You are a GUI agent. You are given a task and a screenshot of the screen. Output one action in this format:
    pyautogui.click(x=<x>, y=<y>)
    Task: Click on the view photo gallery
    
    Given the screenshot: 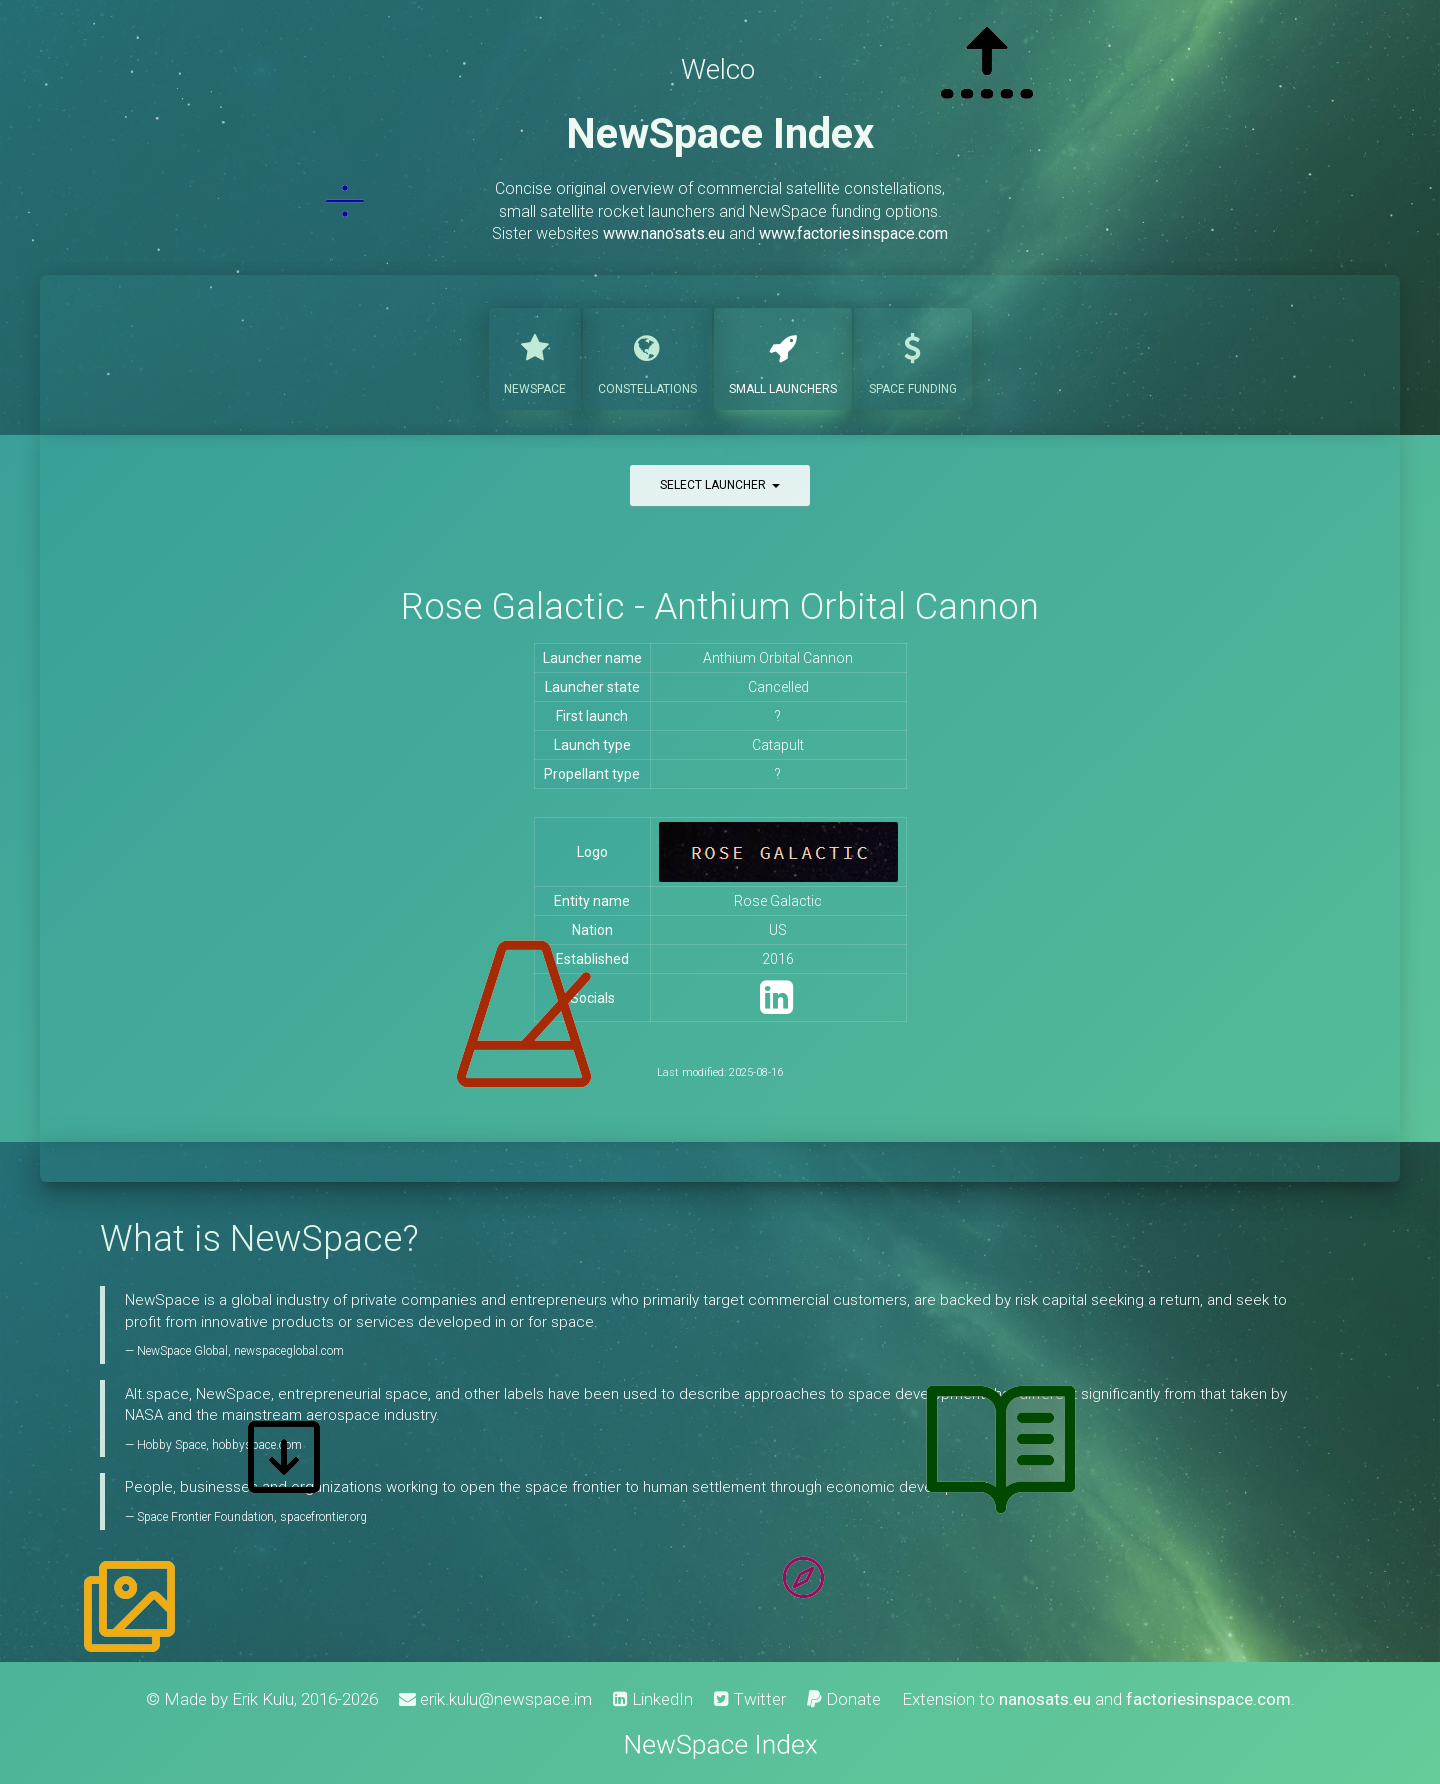 What is the action you would take?
    pyautogui.click(x=129, y=1606)
    